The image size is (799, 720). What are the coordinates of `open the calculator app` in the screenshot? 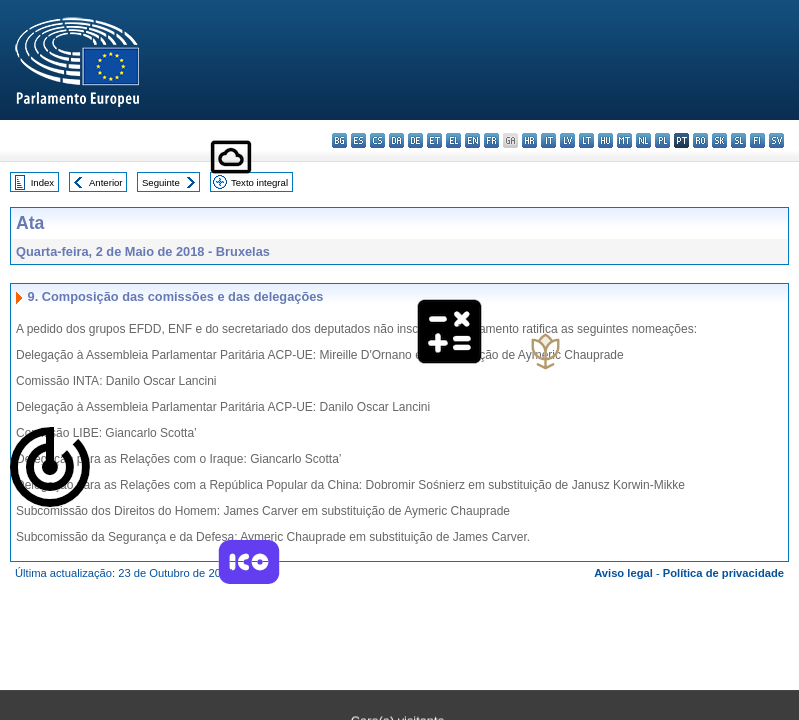 It's located at (449, 331).